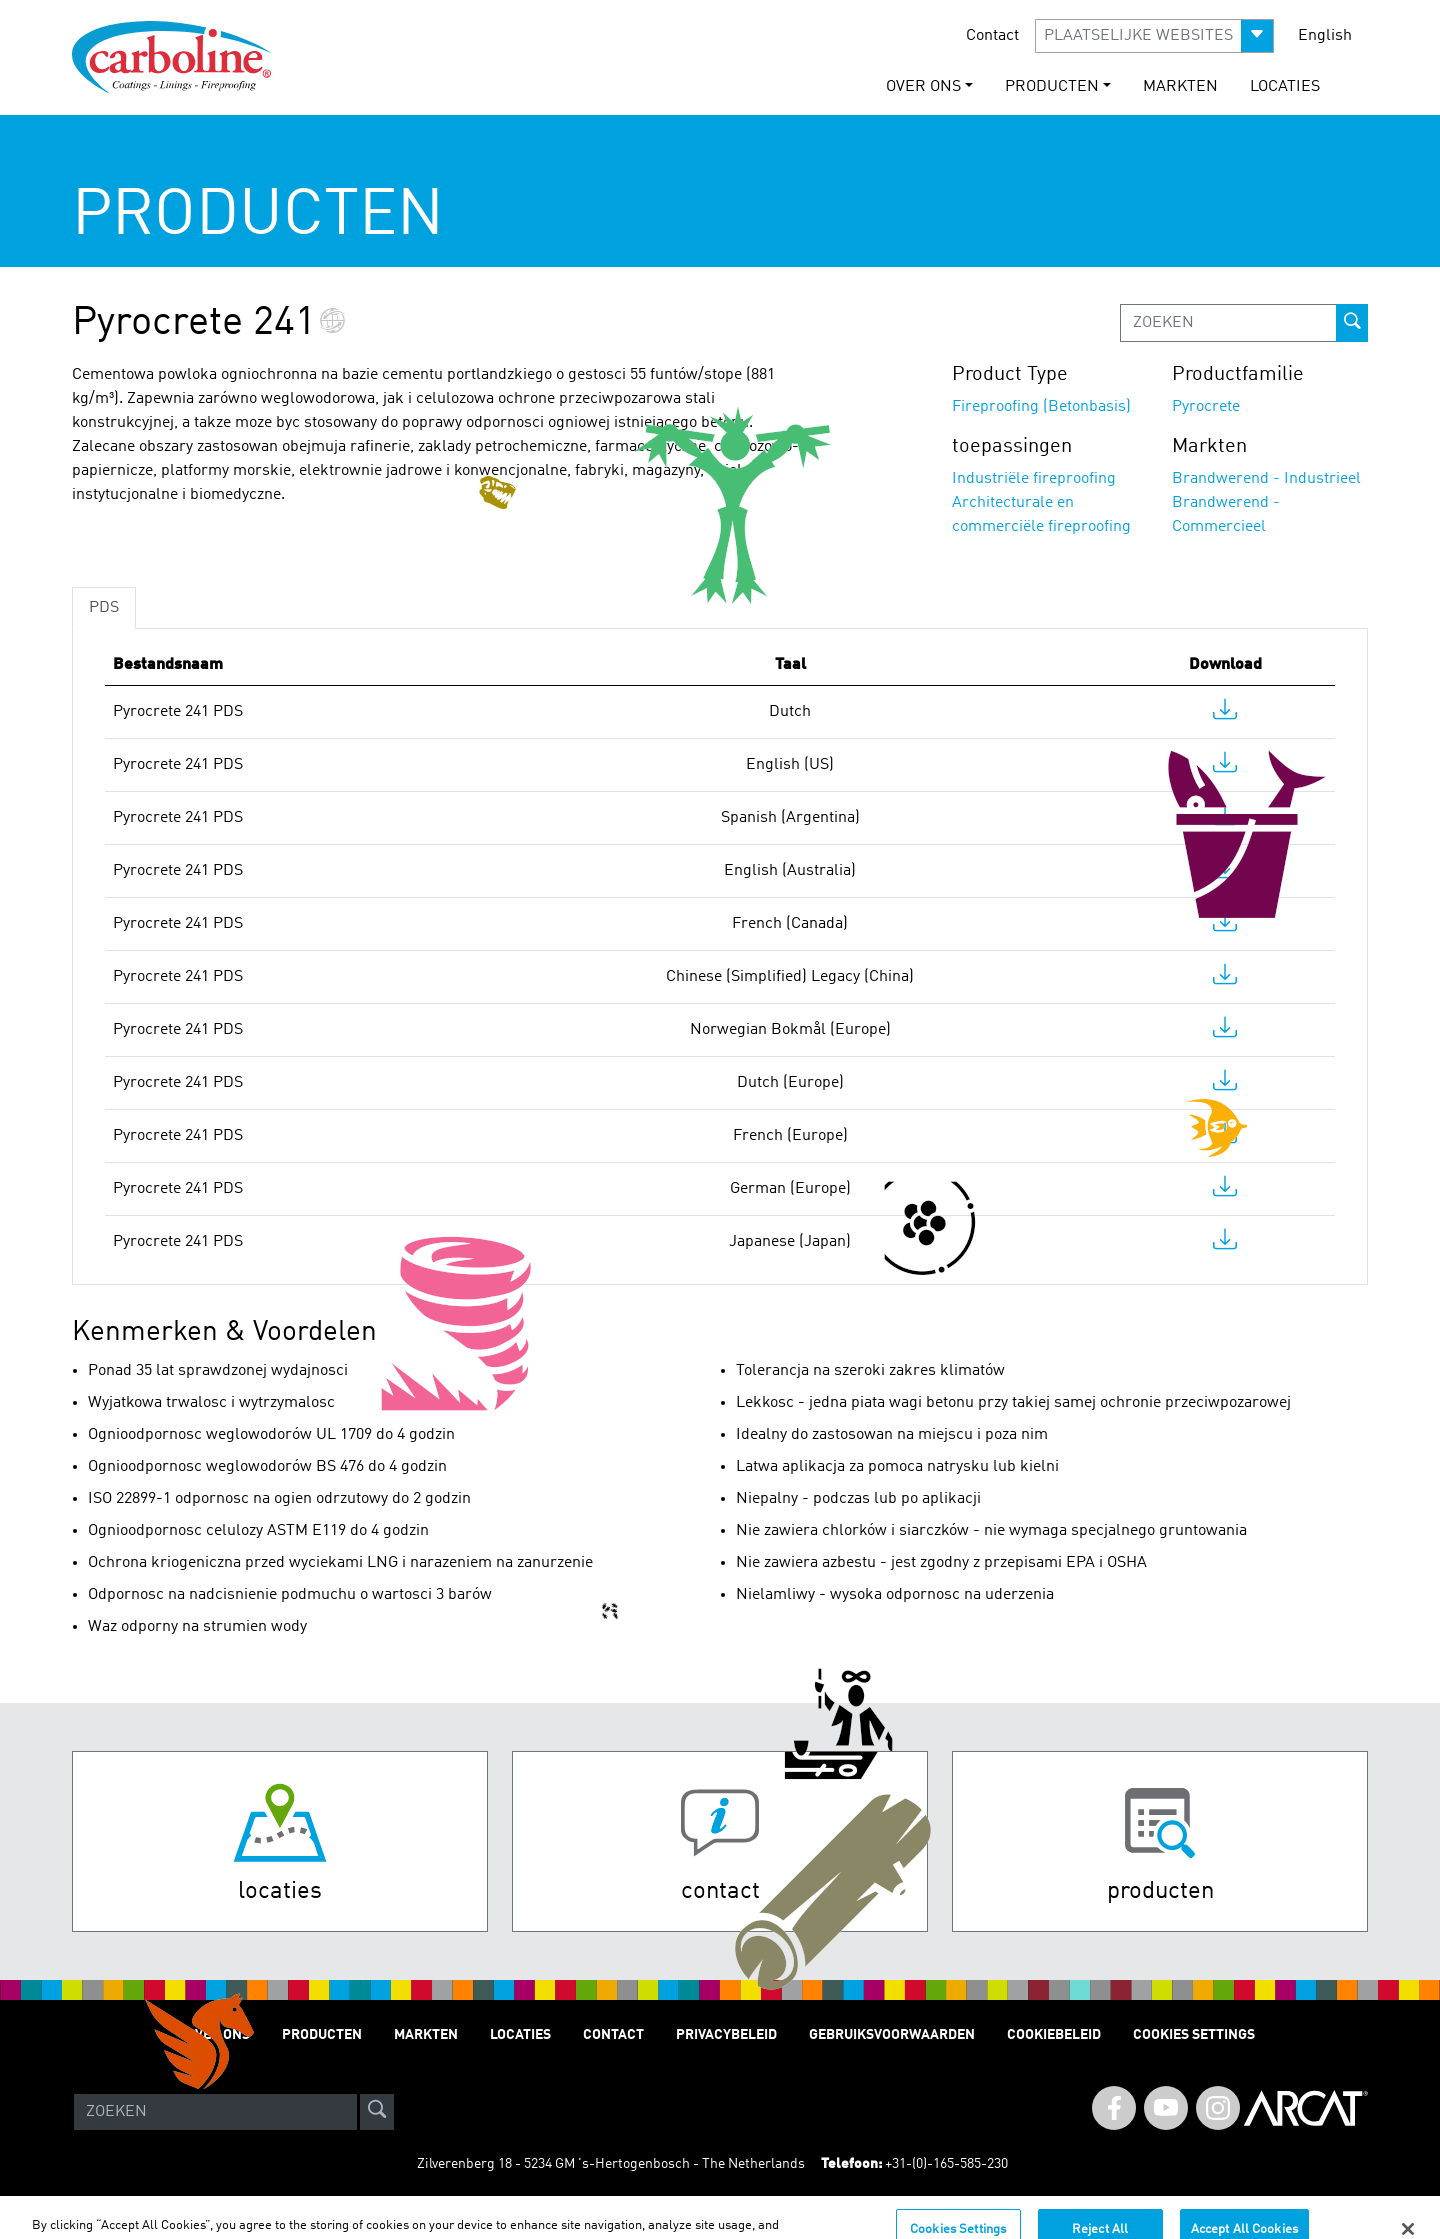 The image size is (1440, 2239). Describe the element at coordinates (199, 2041) in the screenshot. I see `mythical creature or fantasy game element` at that location.